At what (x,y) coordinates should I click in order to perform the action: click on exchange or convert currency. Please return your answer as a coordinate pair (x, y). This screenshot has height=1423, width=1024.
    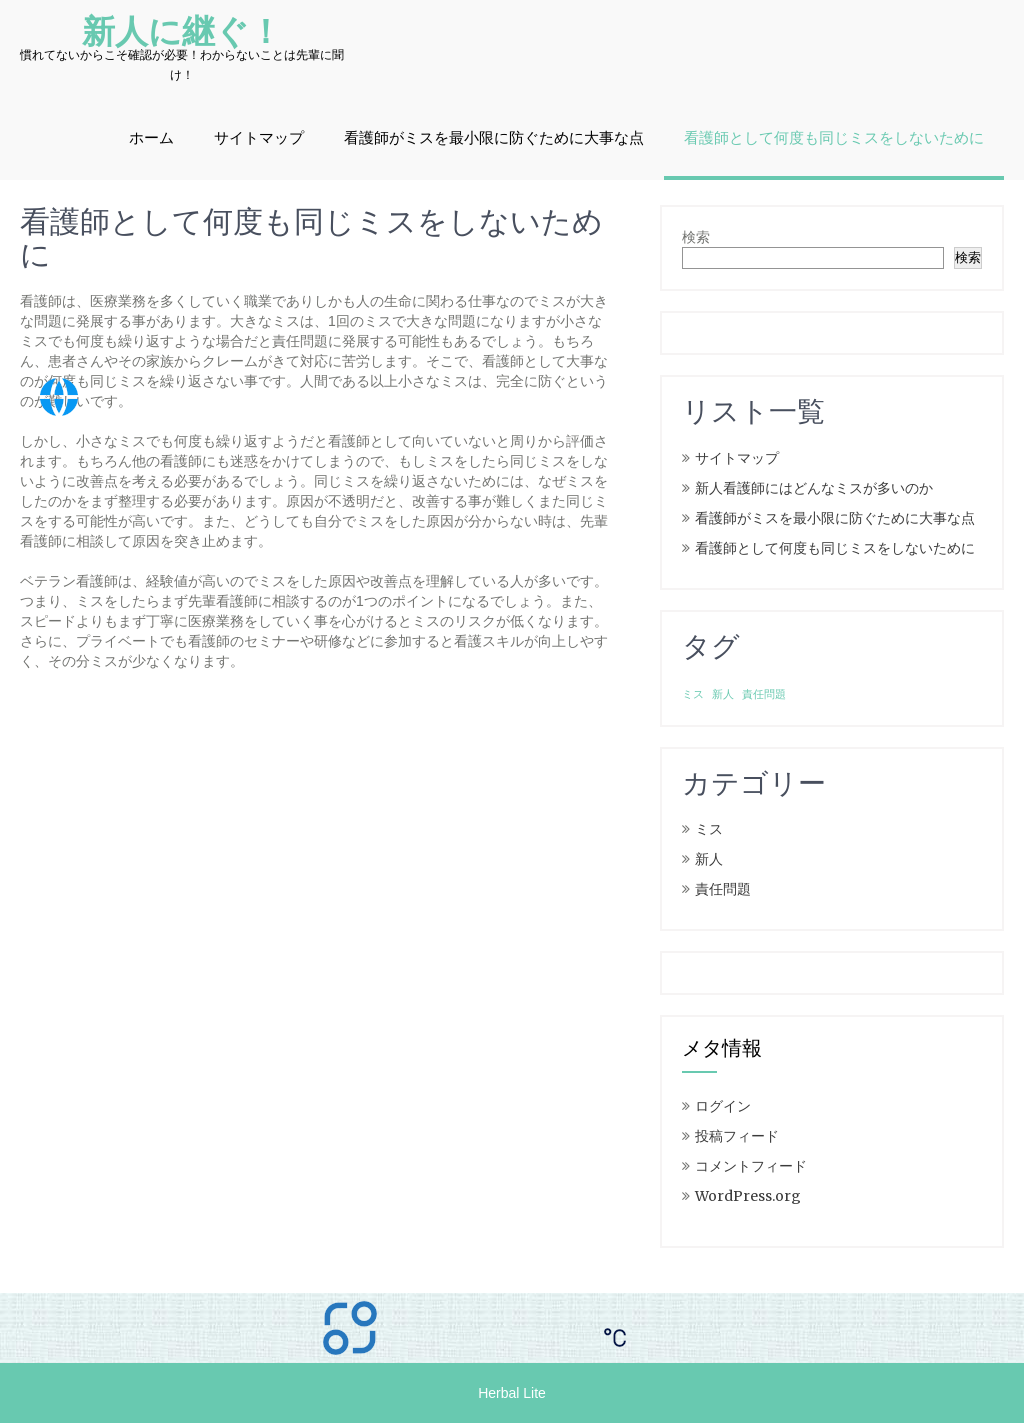
    Looking at the image, I should click on (350, 1328).